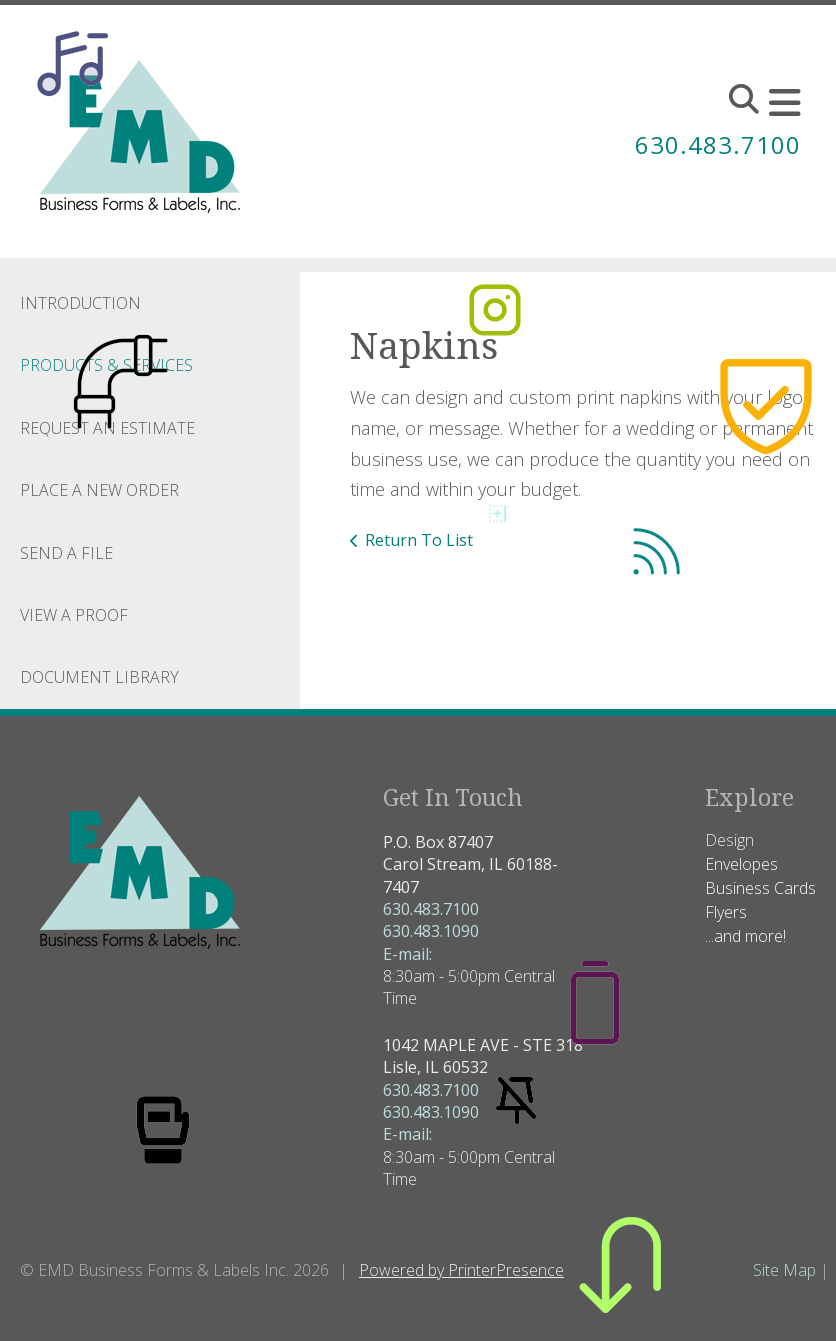  I want to click on undo or go back to previous state, so click(624, 1265).